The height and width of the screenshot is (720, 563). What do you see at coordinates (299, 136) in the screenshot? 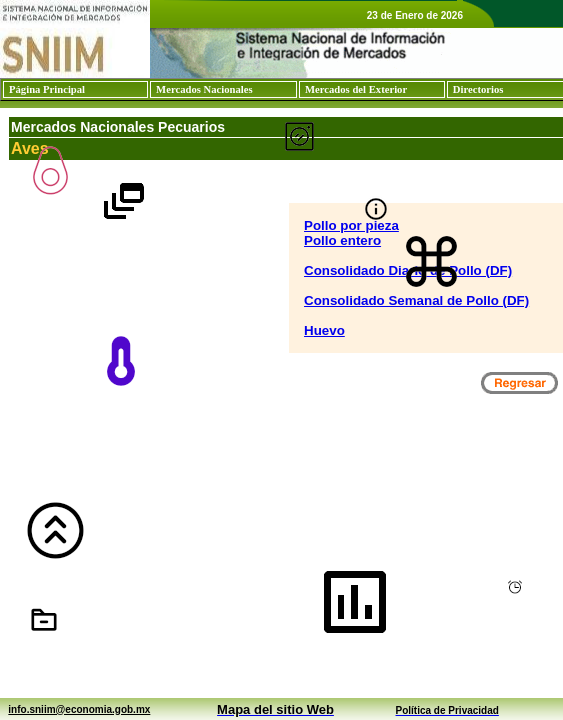
I see `access laundry or appliance controls` at bounding box center [299, 136].